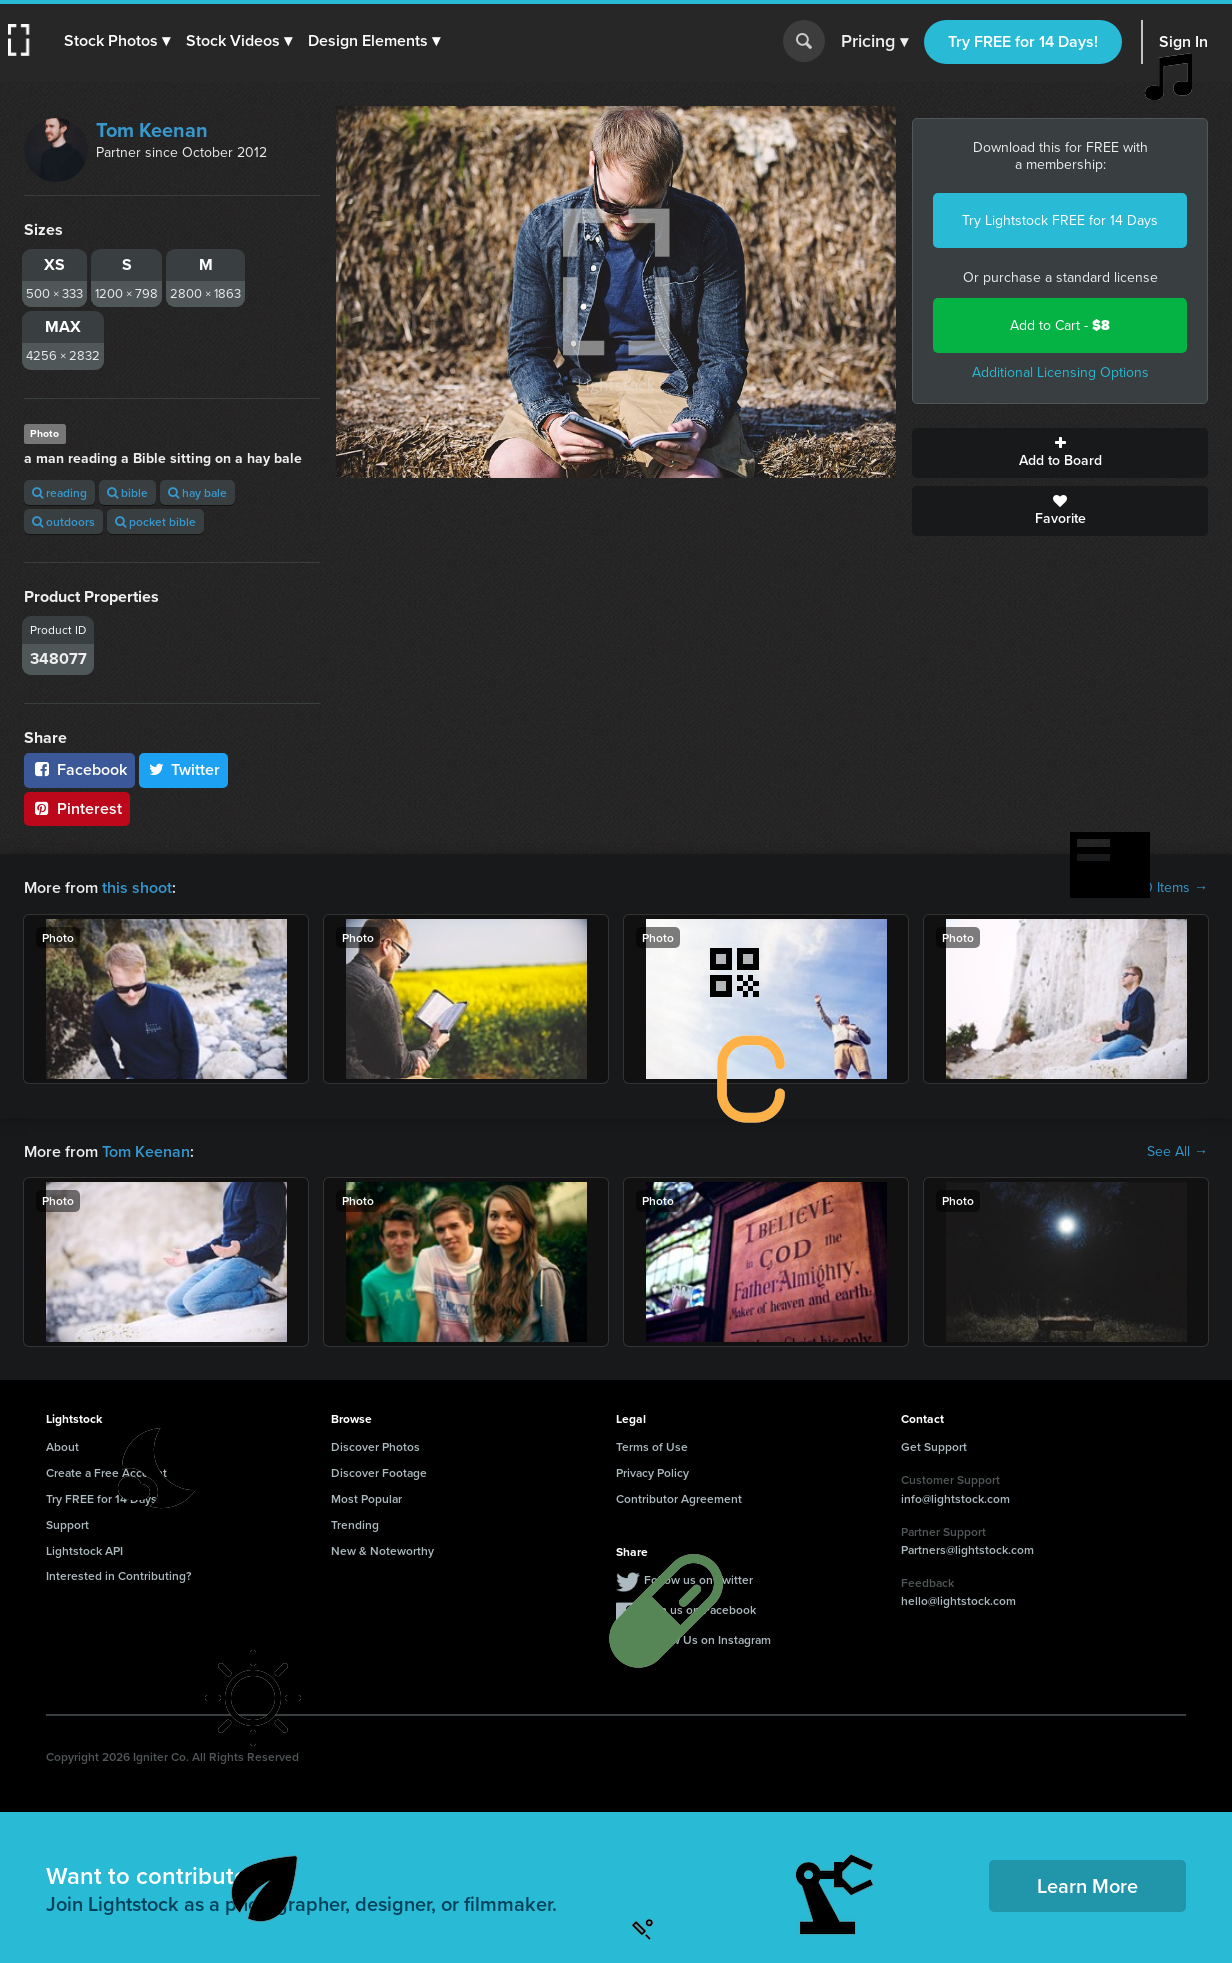  What do you see at coordinates (1110, 865) in the screenshot?
I see `view featured playlist` at bounding box center [1110, 865].